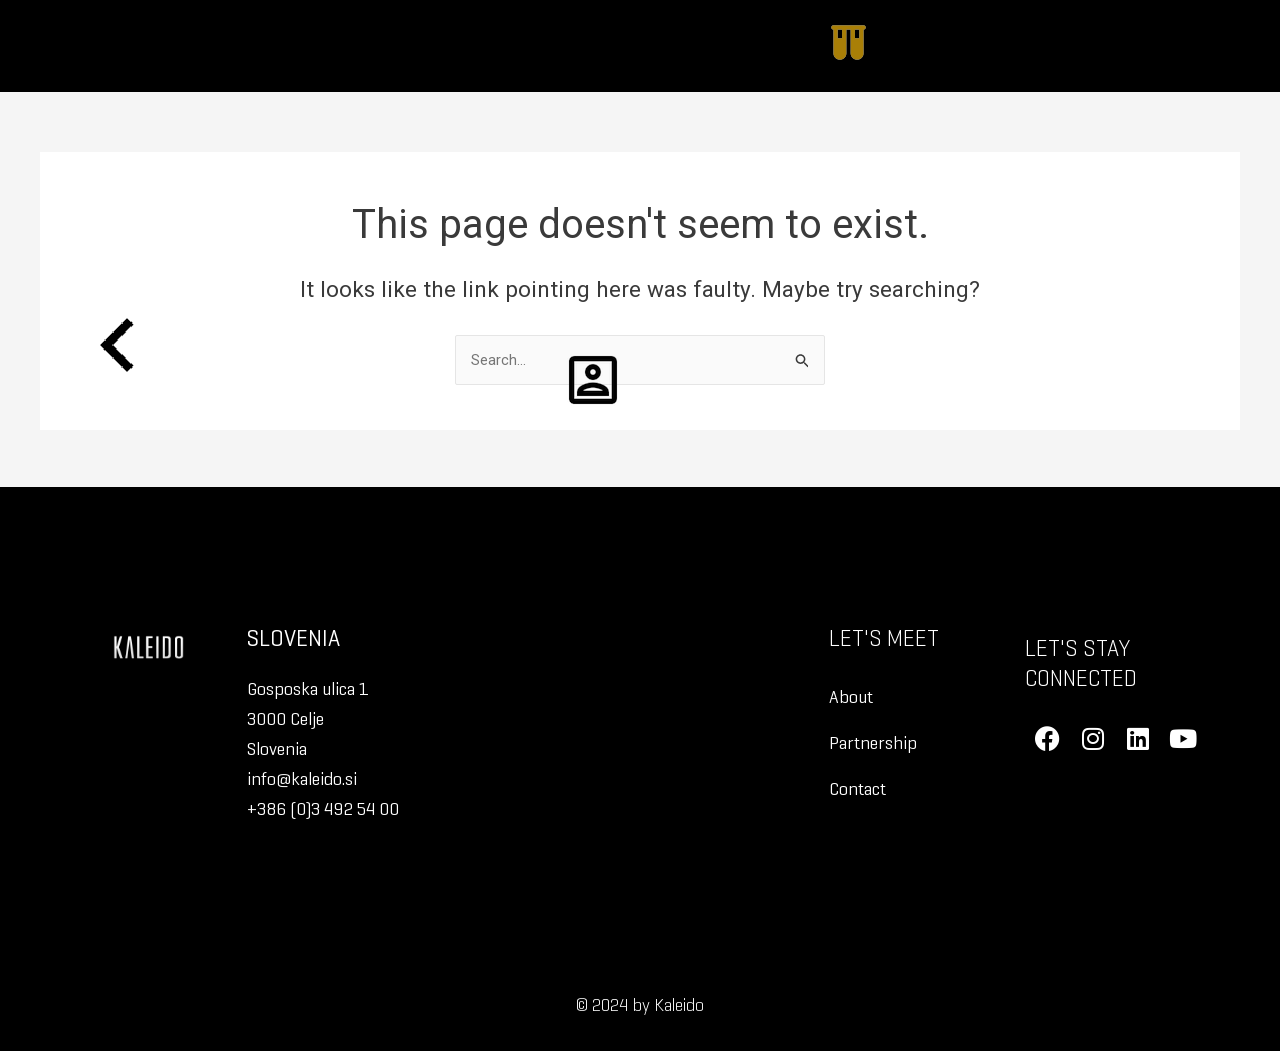  Describe the element at coordinates (118, 345) in the screenshot. I see `go back to the previous screen` at that location.